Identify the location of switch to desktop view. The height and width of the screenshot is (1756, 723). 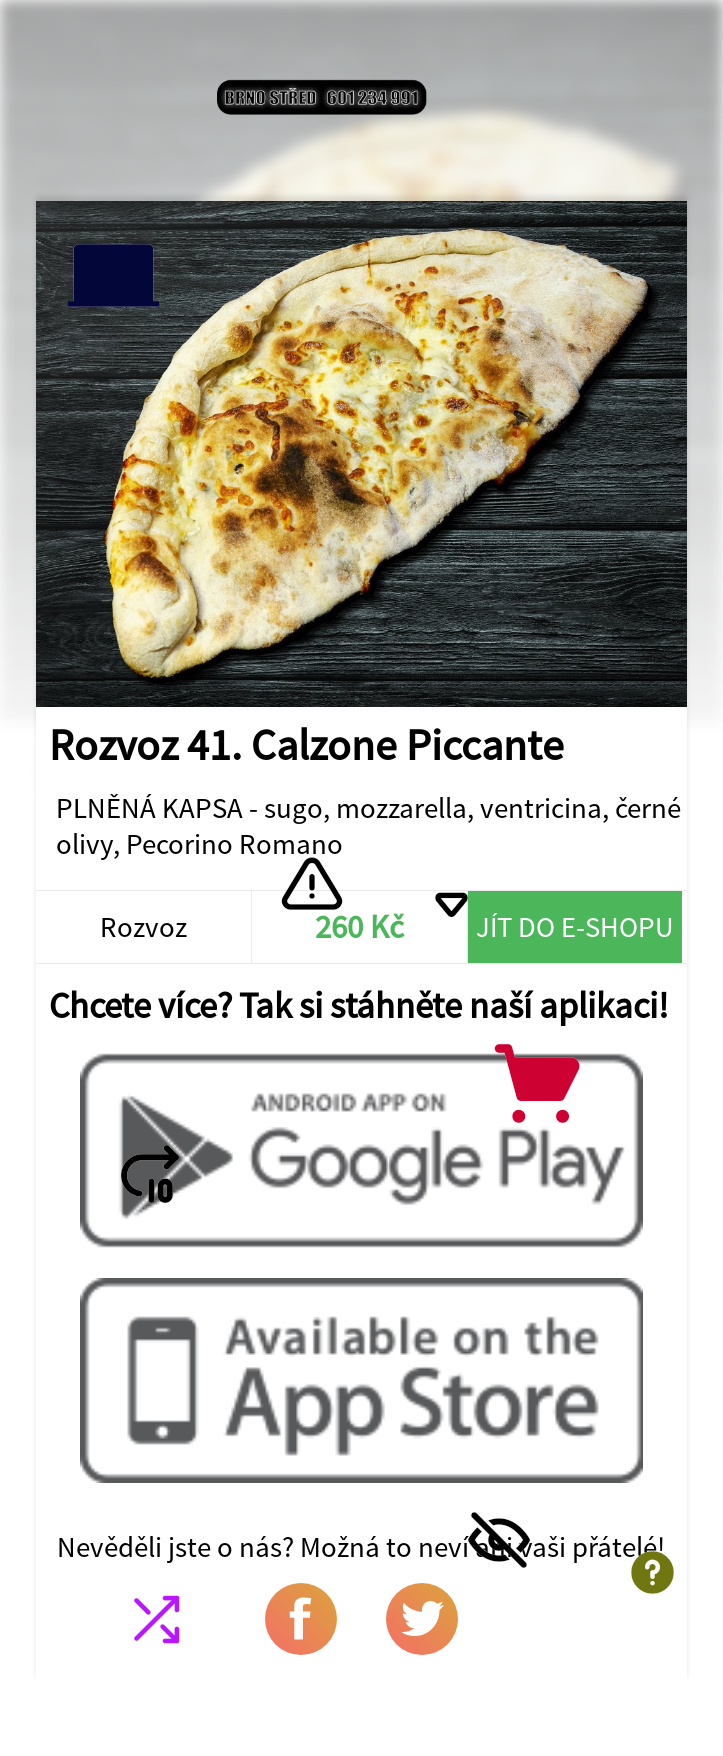
(113, 275).